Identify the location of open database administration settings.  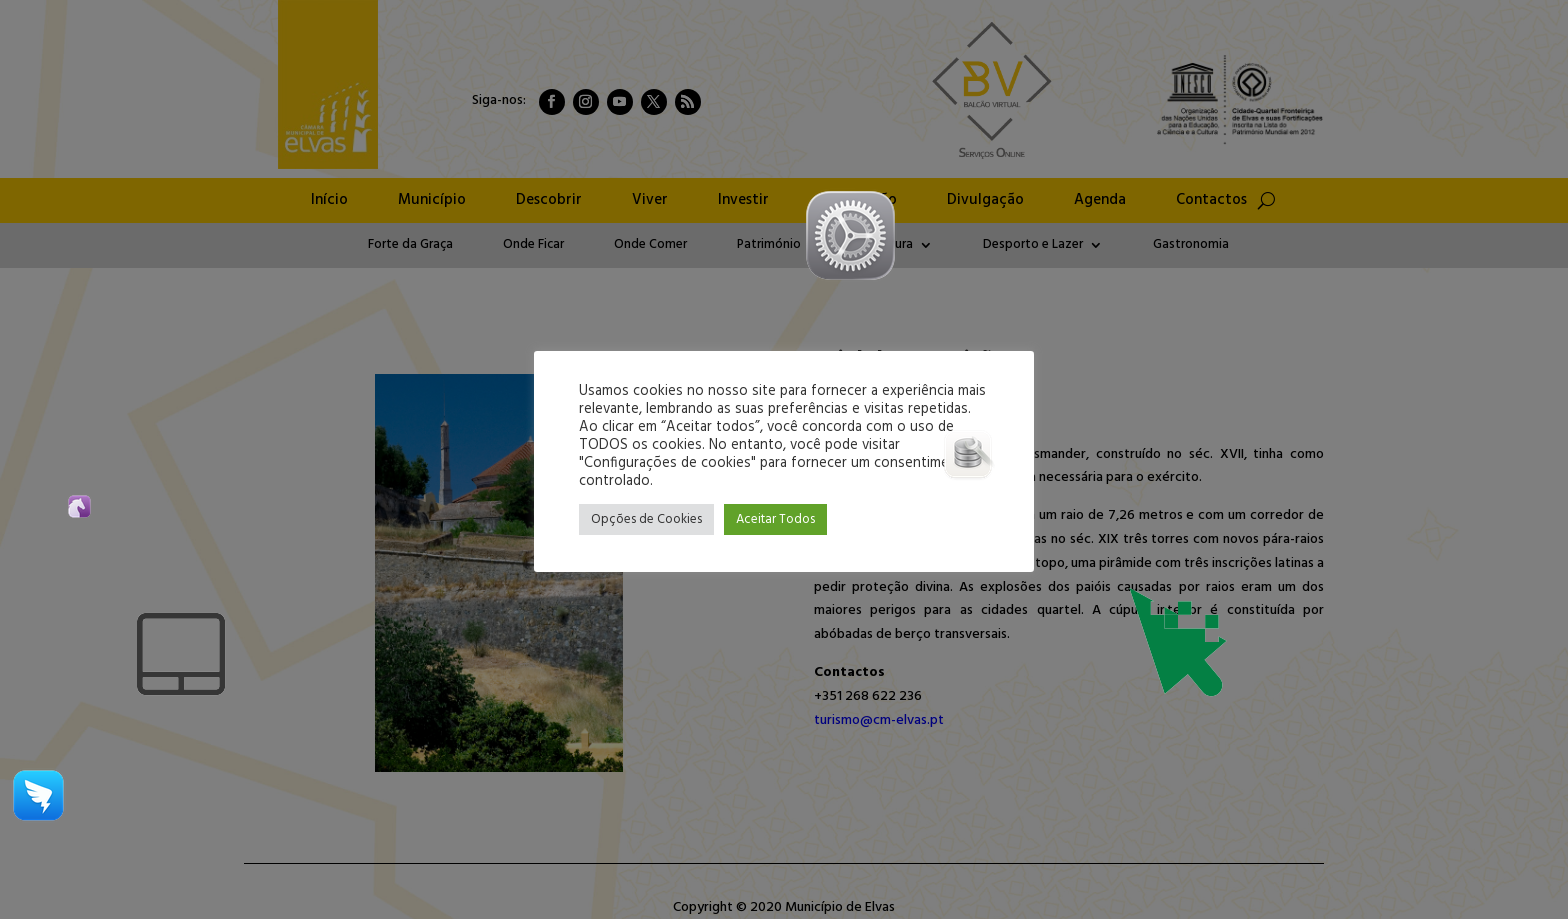
(968, 454).